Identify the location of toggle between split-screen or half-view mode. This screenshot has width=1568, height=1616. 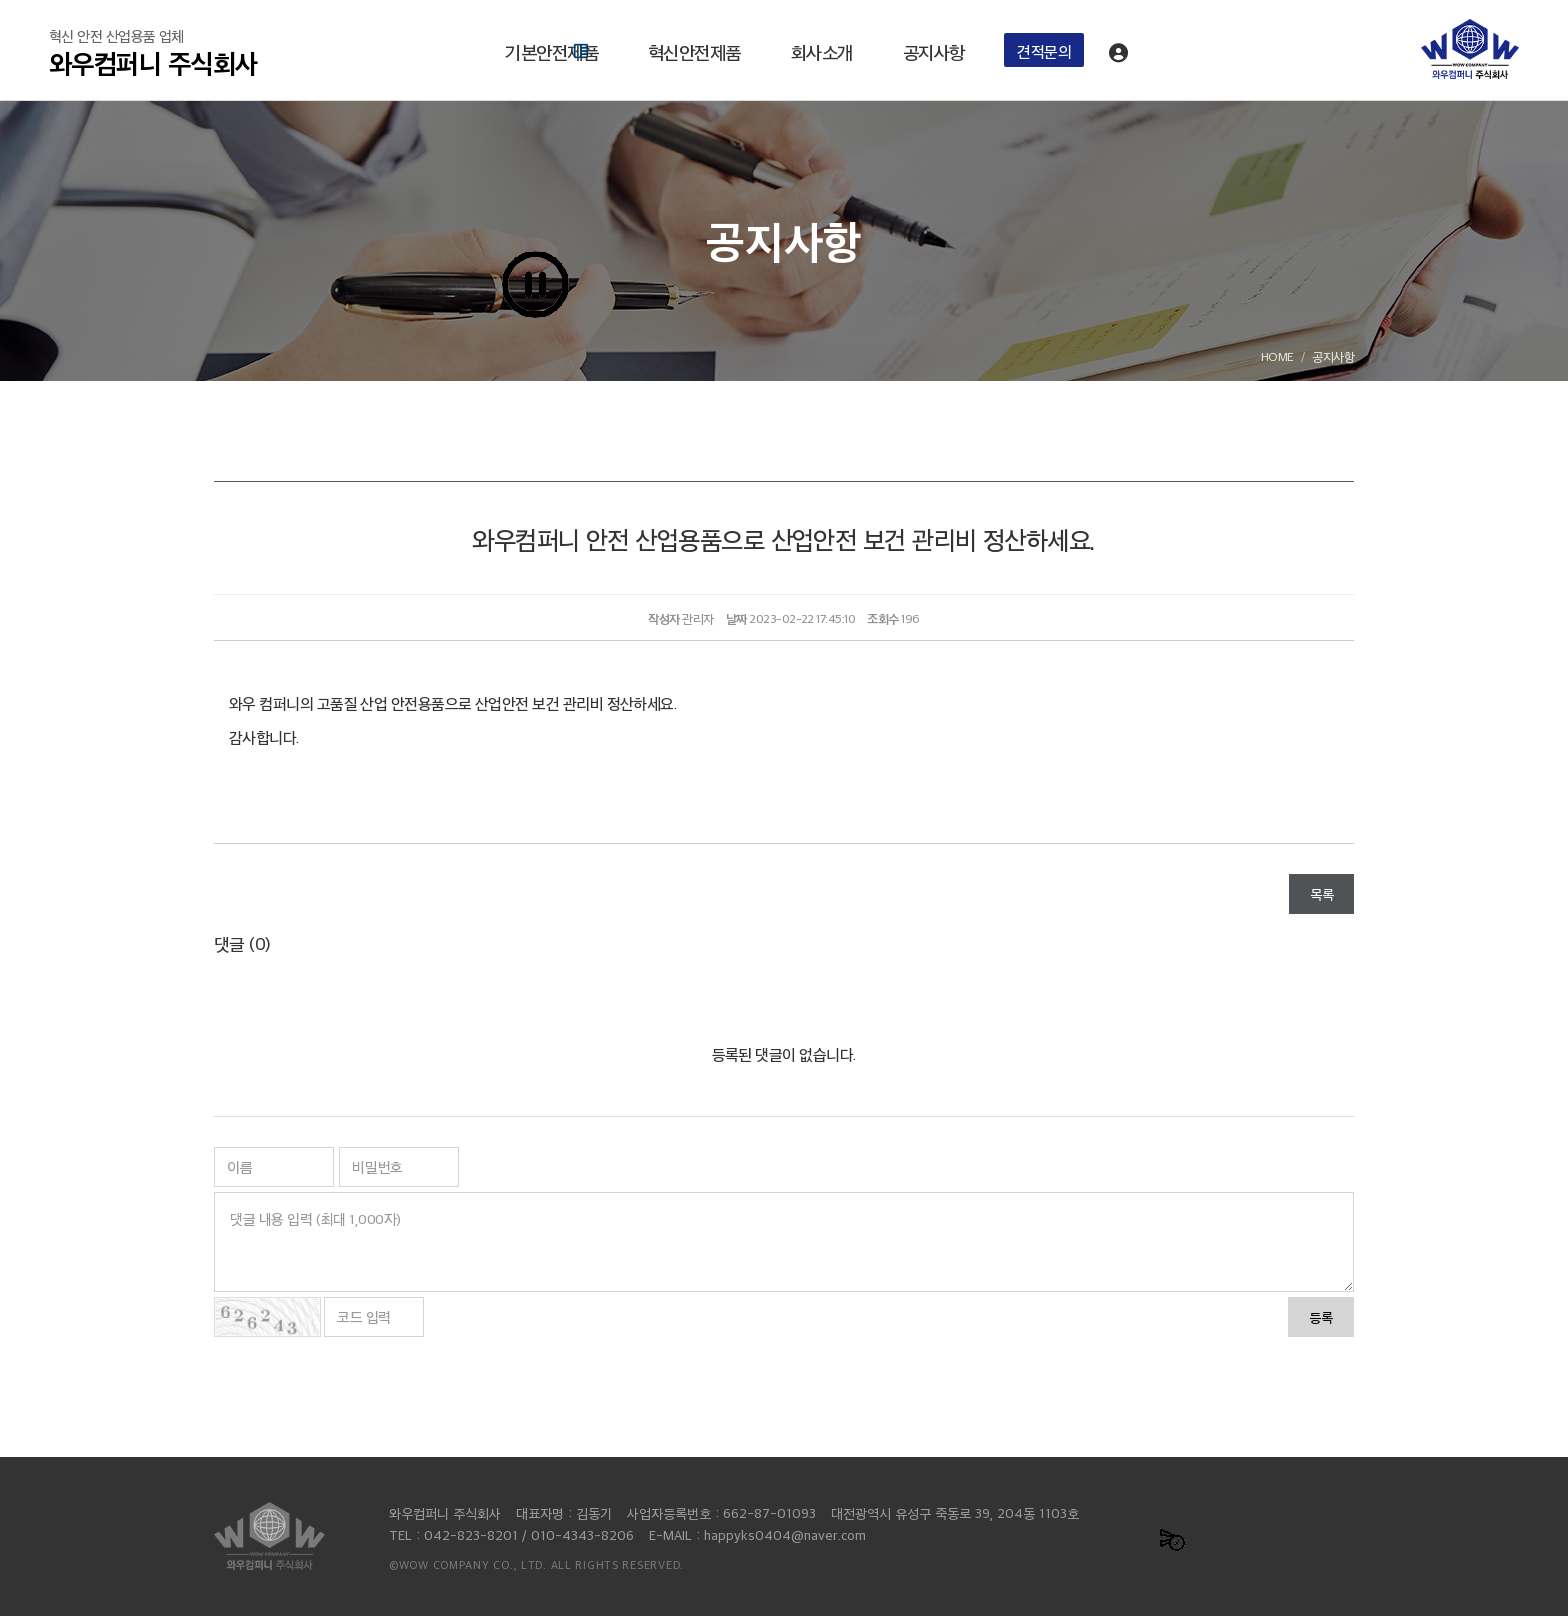
(581, 51).